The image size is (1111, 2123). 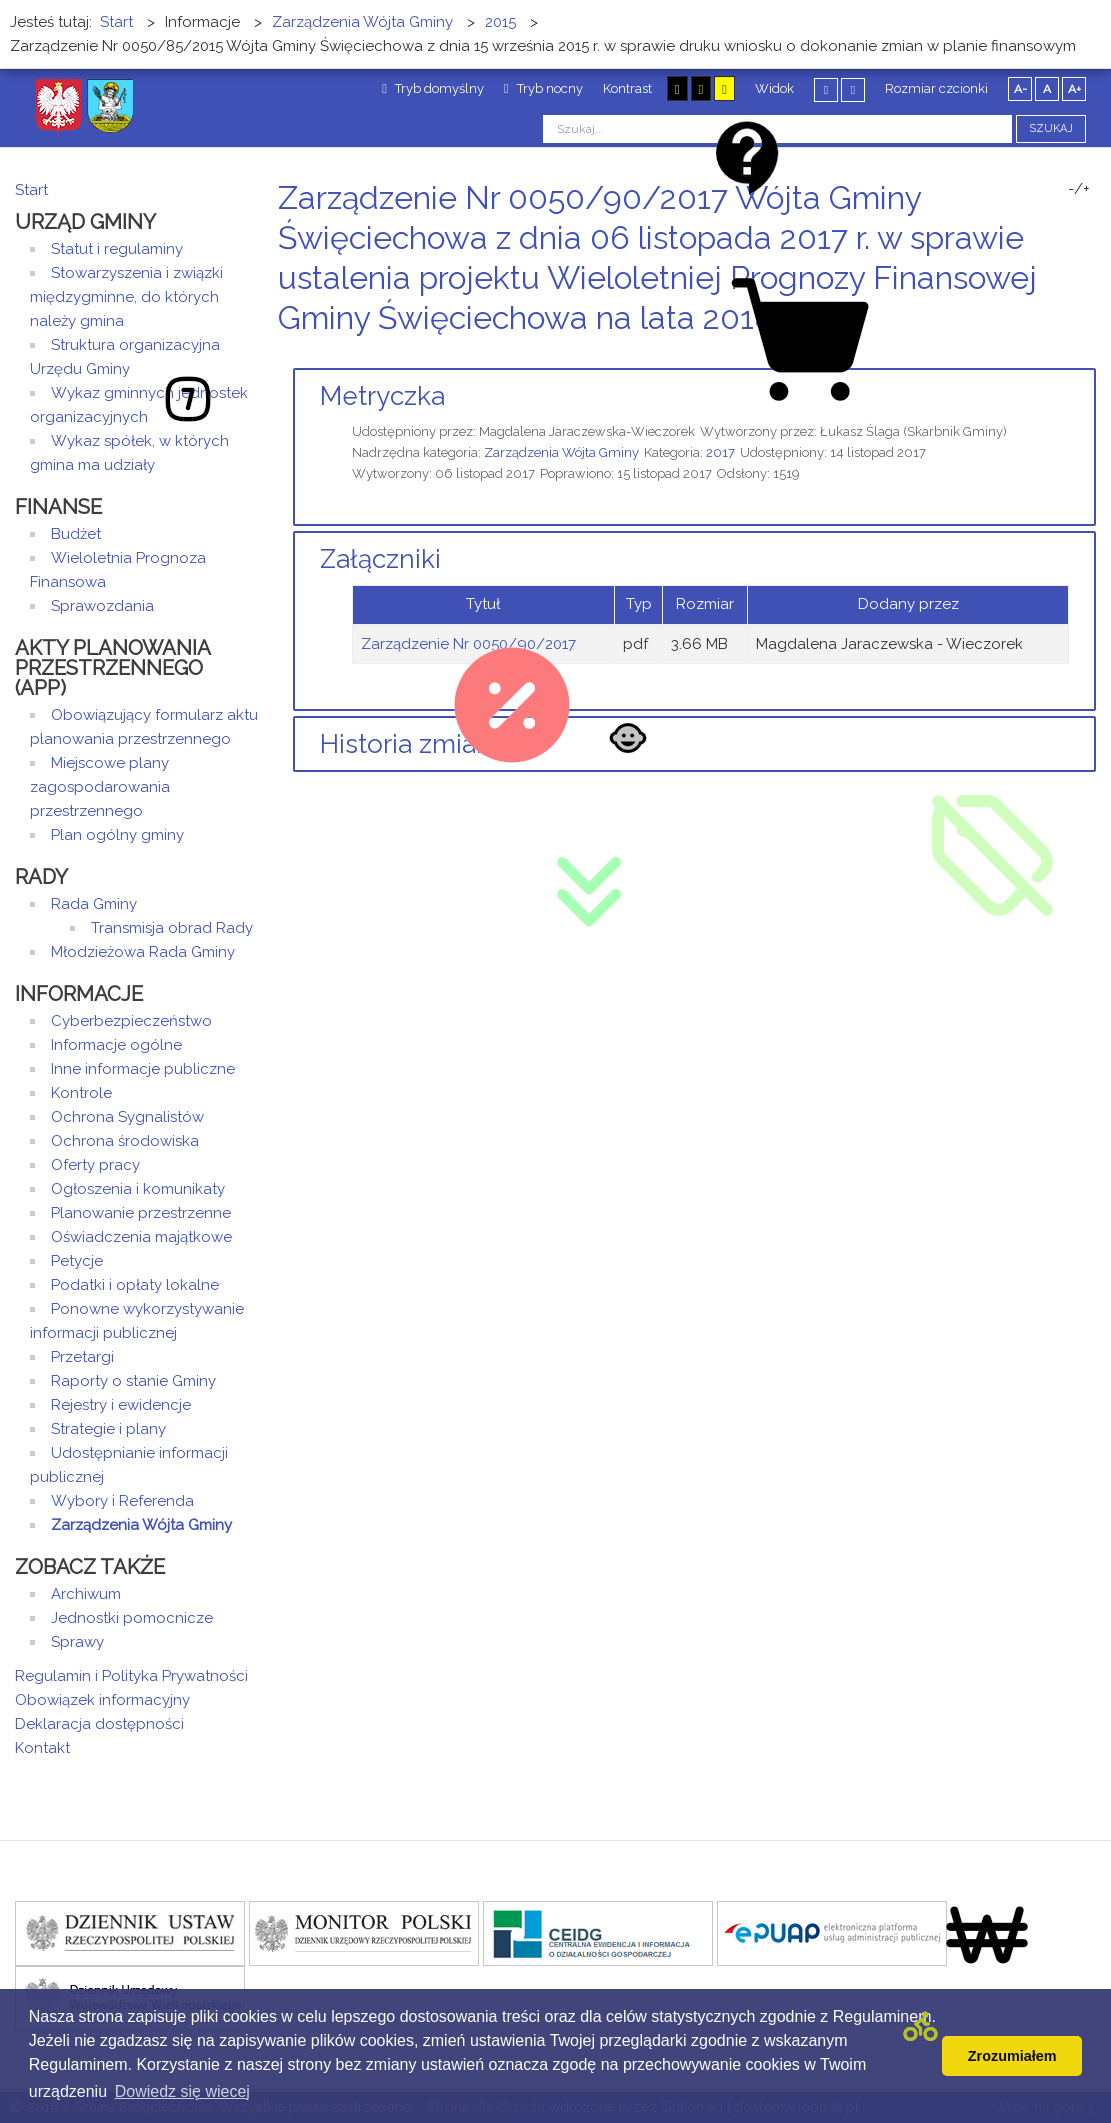 What do you see at coordinates (628, 738) in the screenshot?
I see `access child-friendly or kids mode settings` at bounding box center [628, 738].